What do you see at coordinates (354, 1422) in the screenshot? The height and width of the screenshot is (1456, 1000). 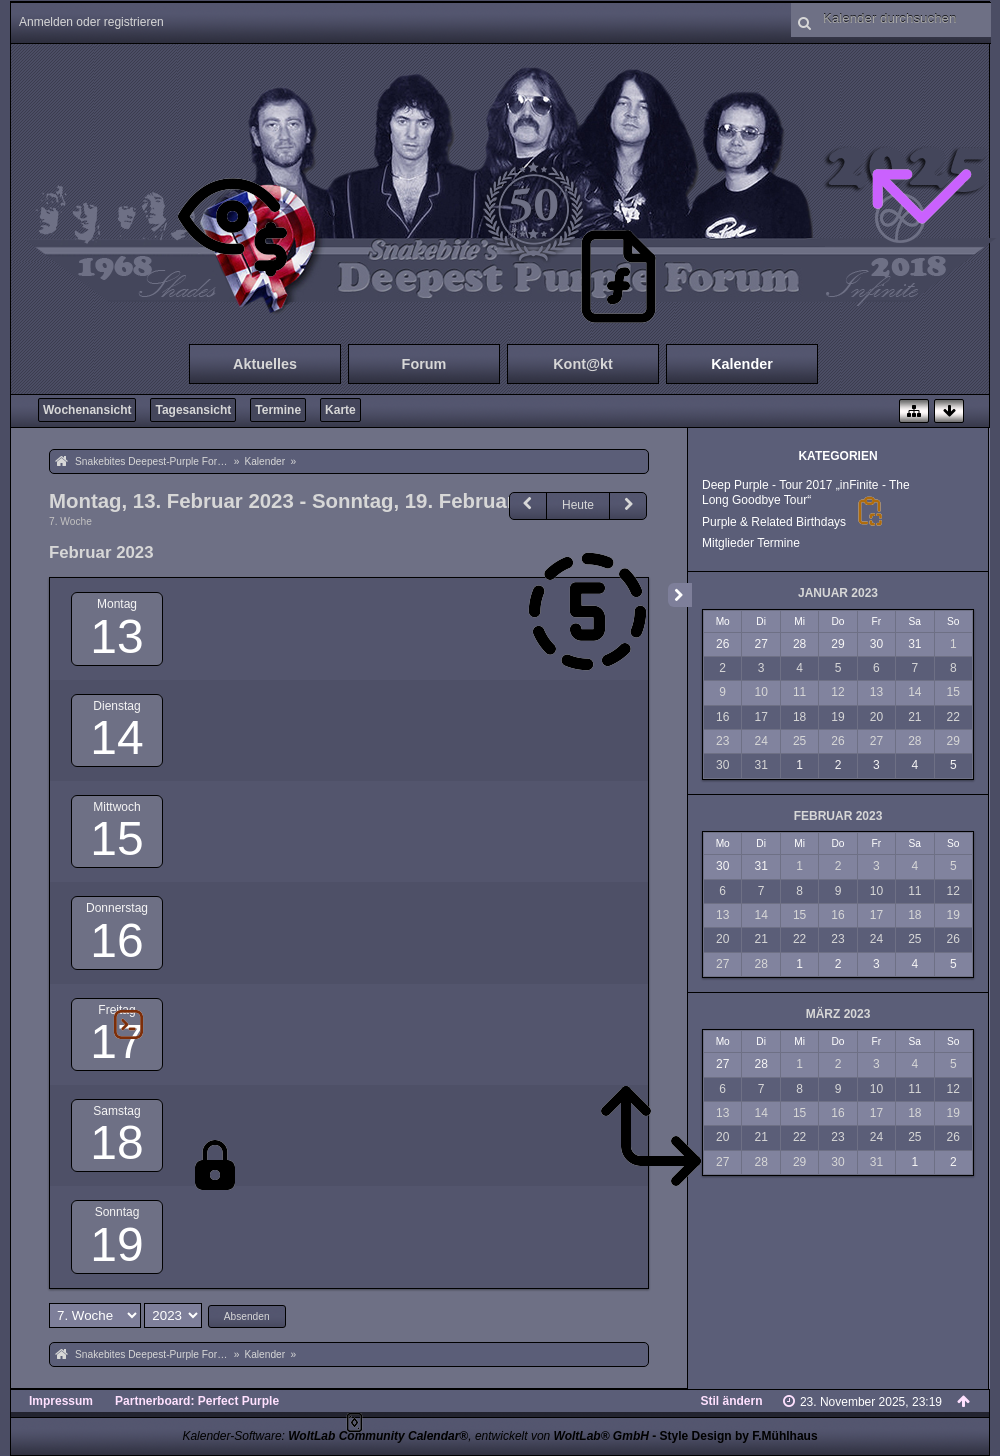 I see `open card game or play cards` at bounding box center [354, 1422].